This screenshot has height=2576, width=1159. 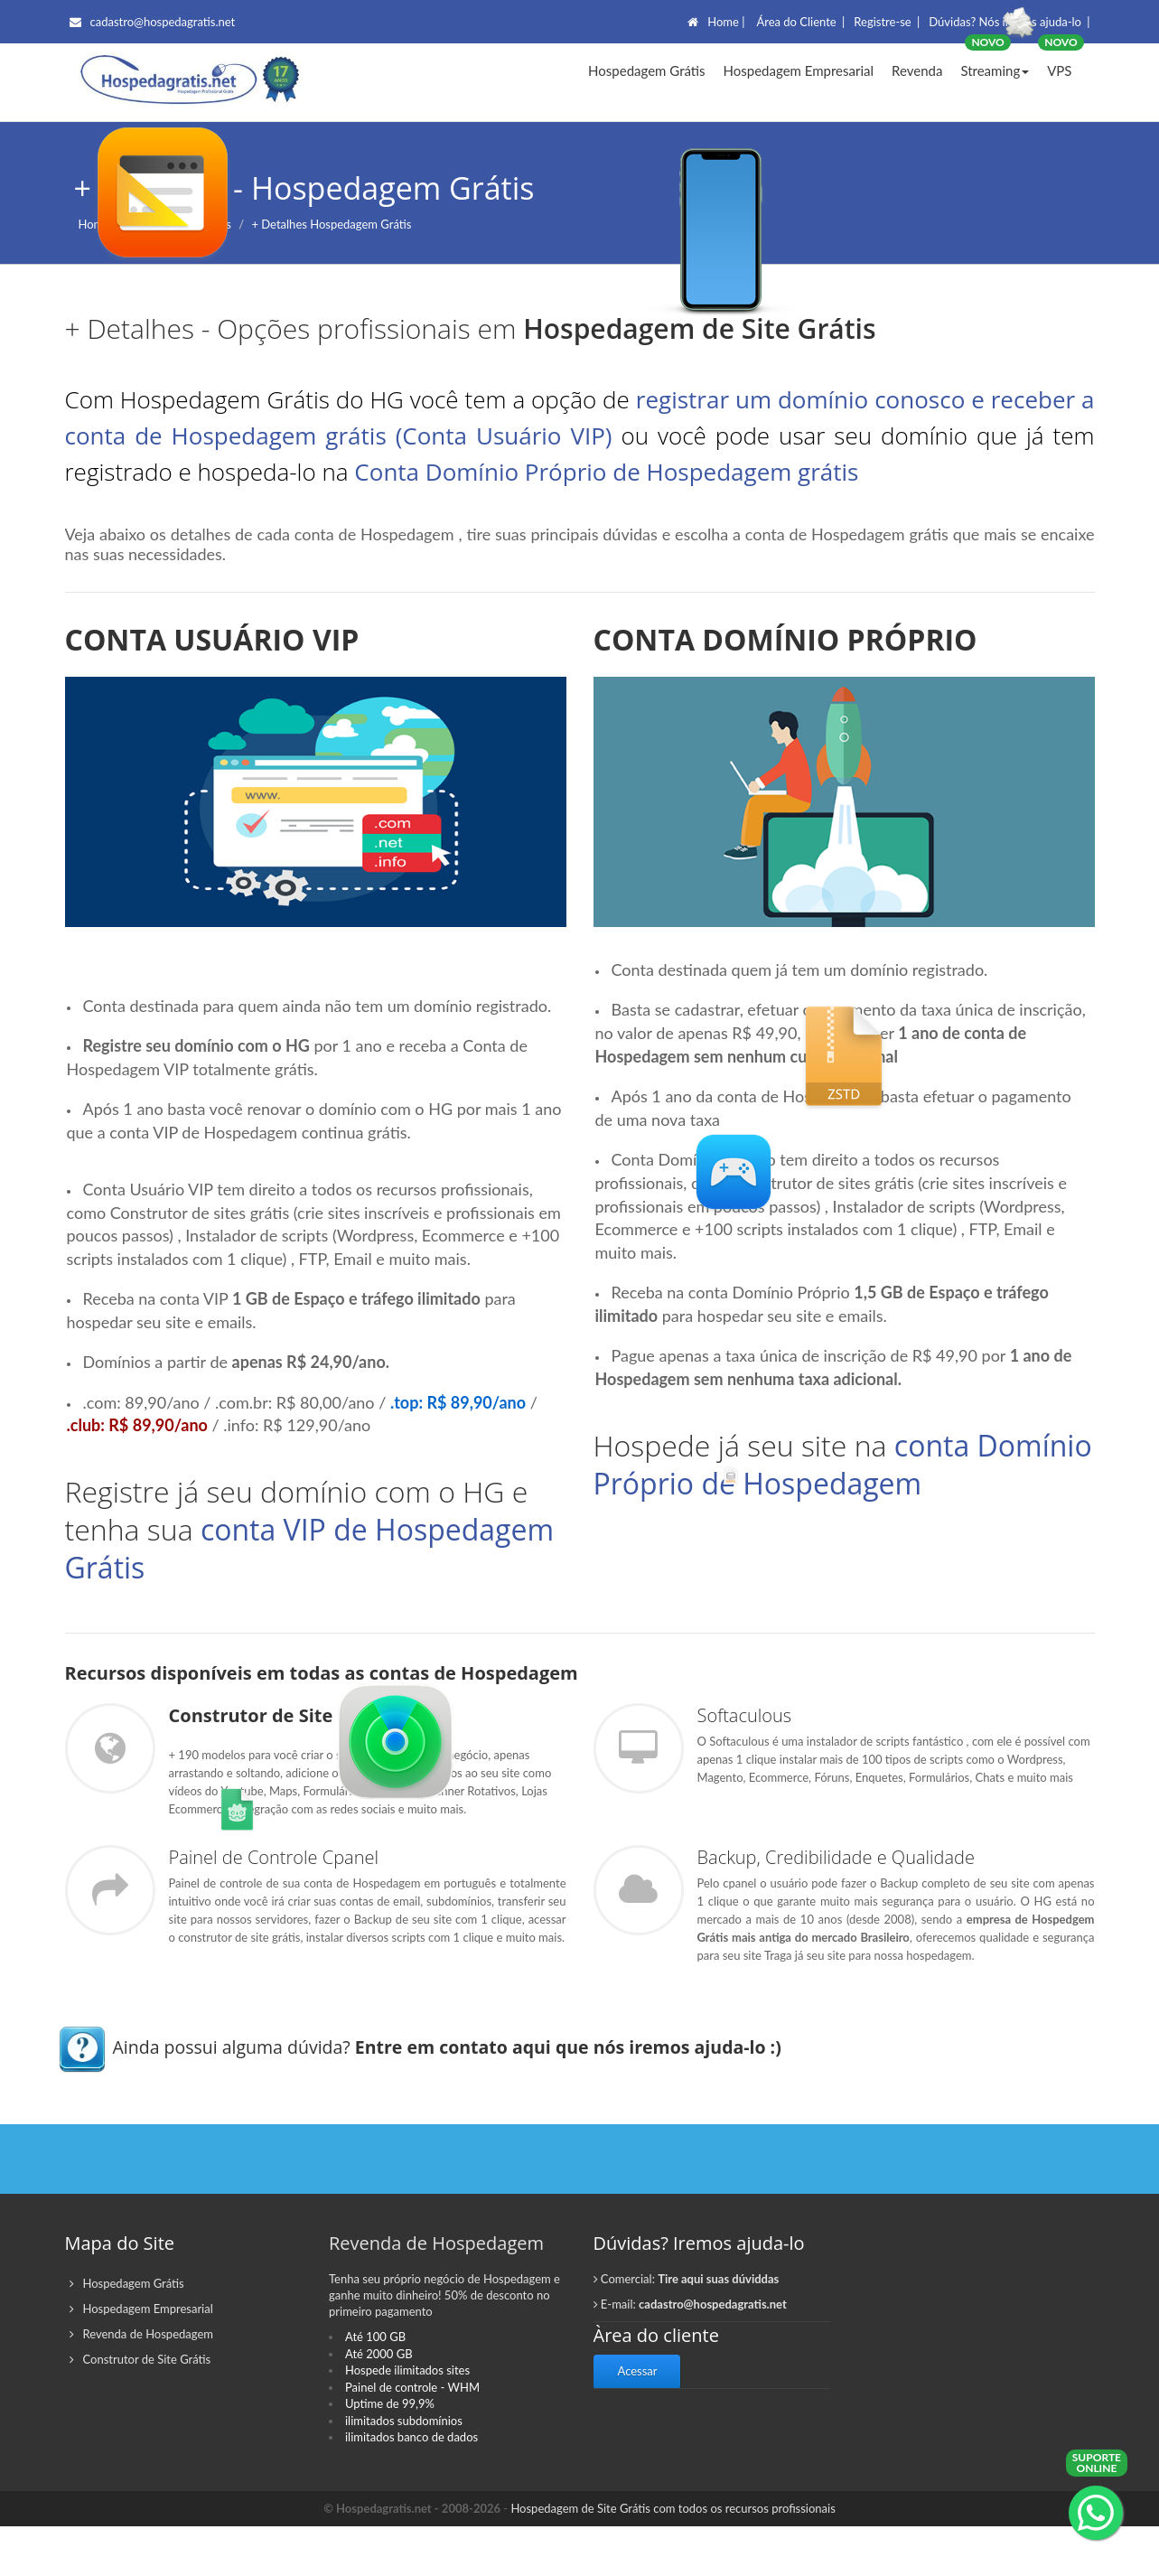 What do you see at coordinates (844, 1058) in the screenshot?
I see `a zstandard compressed file` at bounding box center [844, 1058].